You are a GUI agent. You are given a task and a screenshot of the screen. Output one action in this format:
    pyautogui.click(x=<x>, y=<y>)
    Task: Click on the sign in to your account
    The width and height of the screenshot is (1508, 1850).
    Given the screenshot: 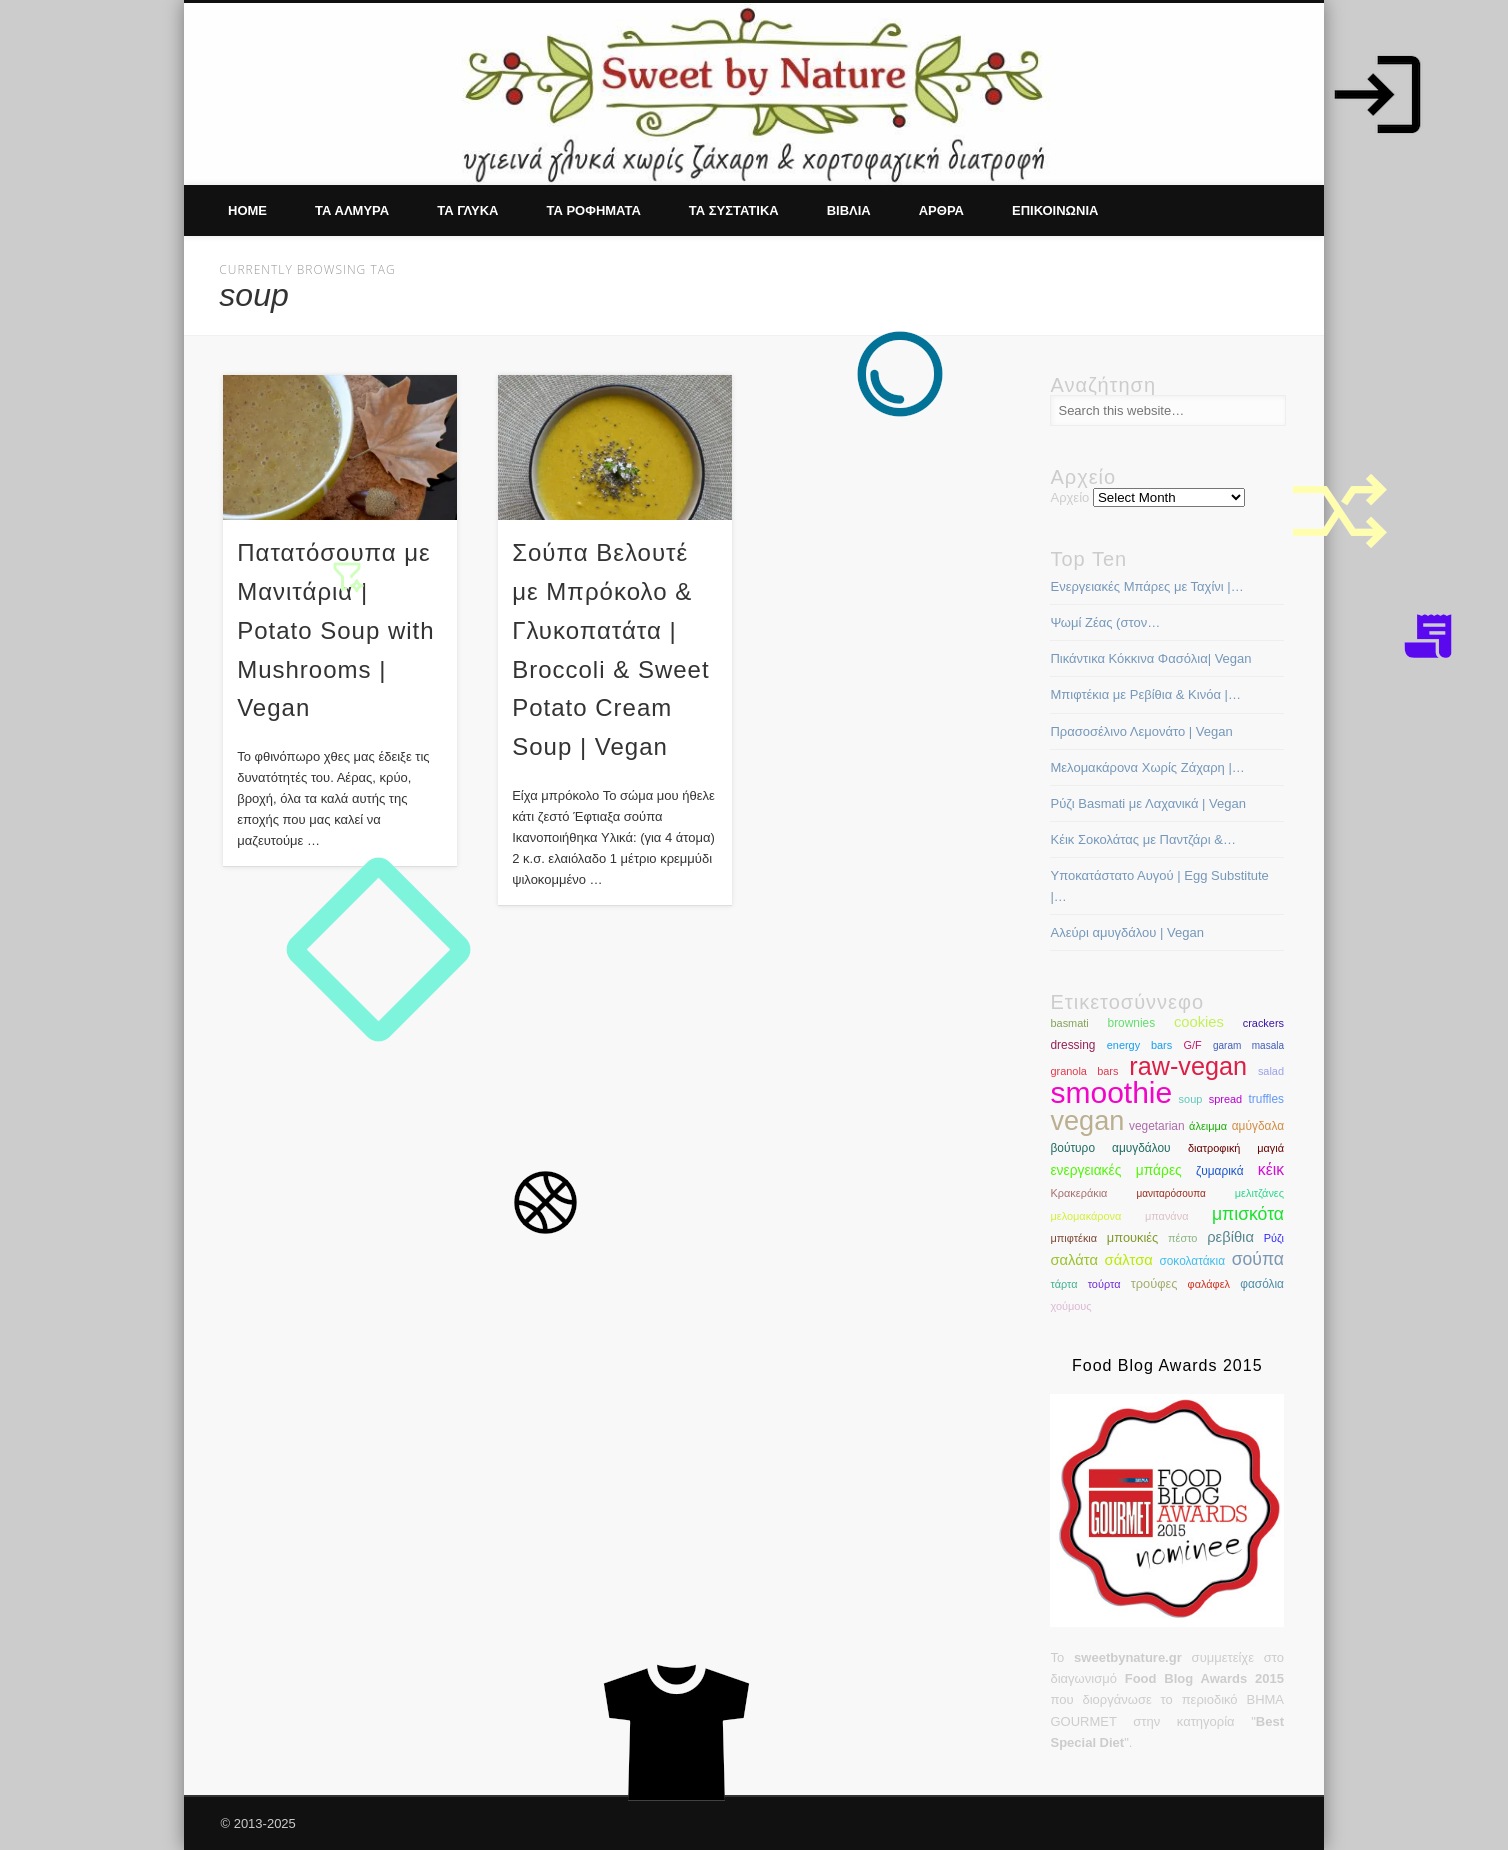 What is the action you would take?
    pyautogui.click(x=1377, y=94)
    